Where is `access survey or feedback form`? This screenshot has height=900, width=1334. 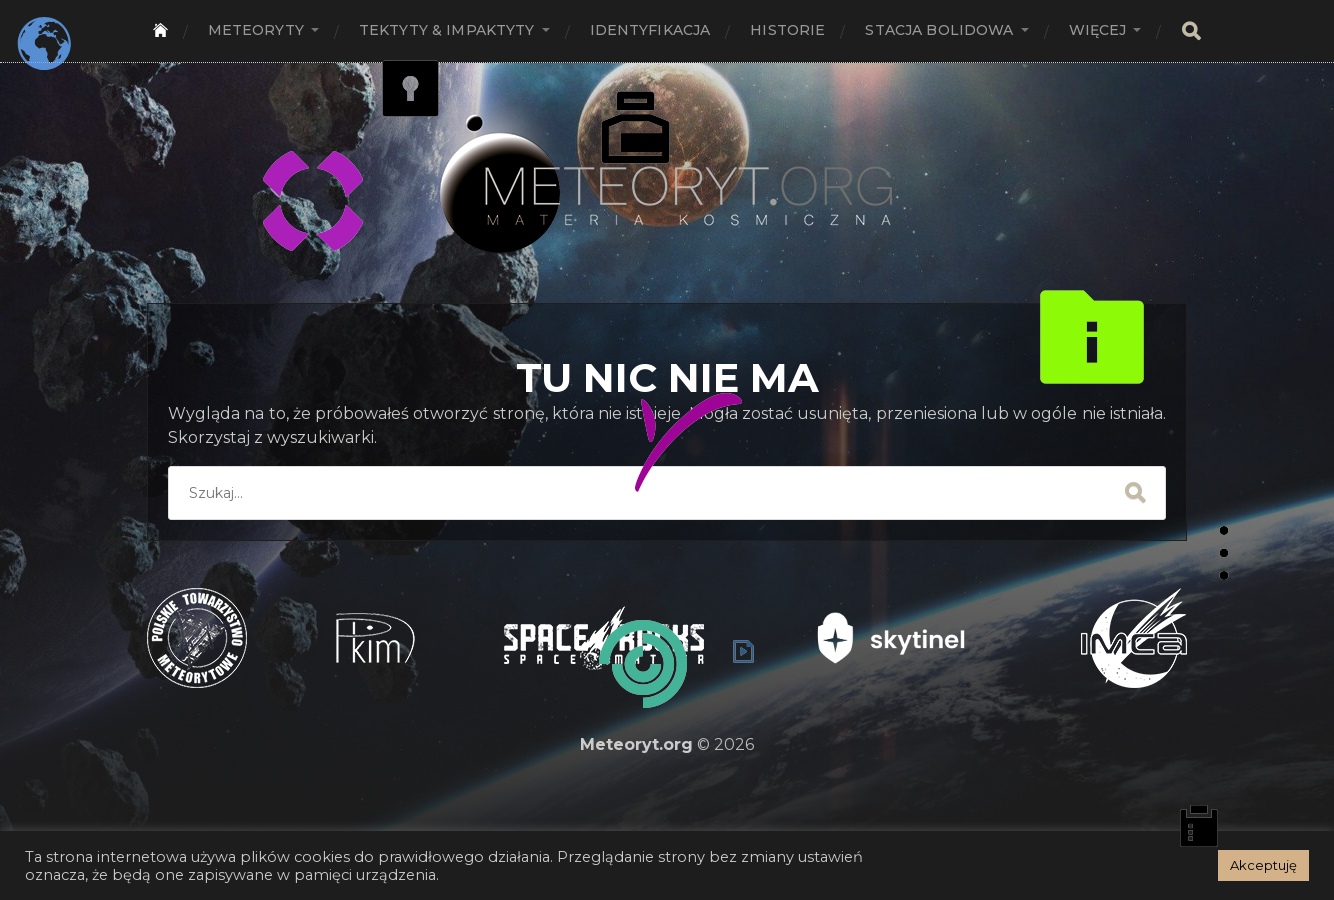 access survey or feedback form is located at coordinates (1199, 826).